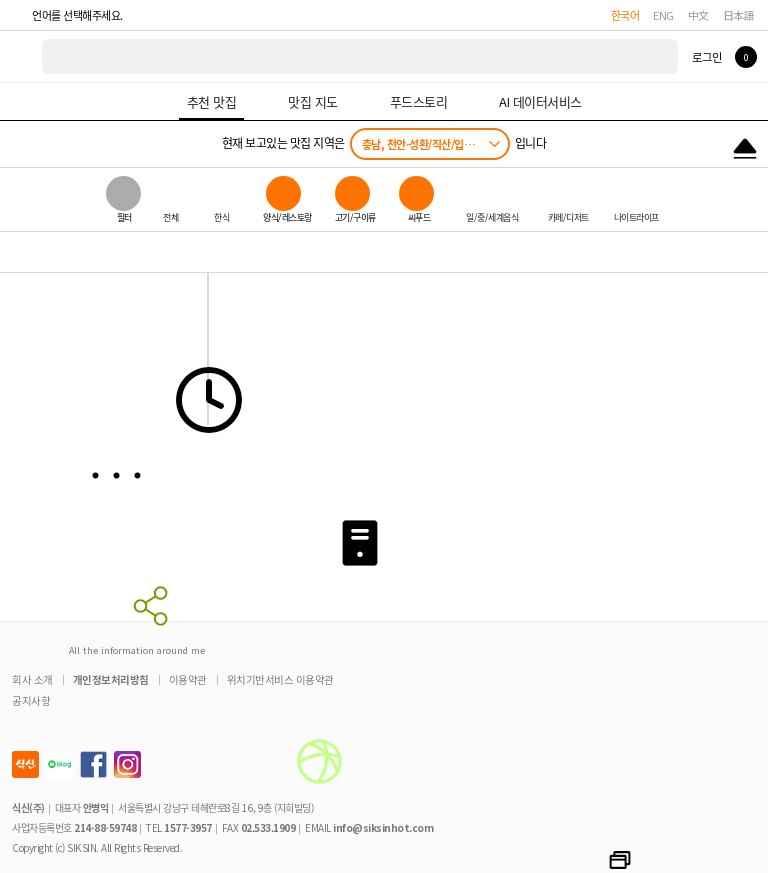 The image size is (768, 873). I want to click on view open browser windows, so click(620, 860).